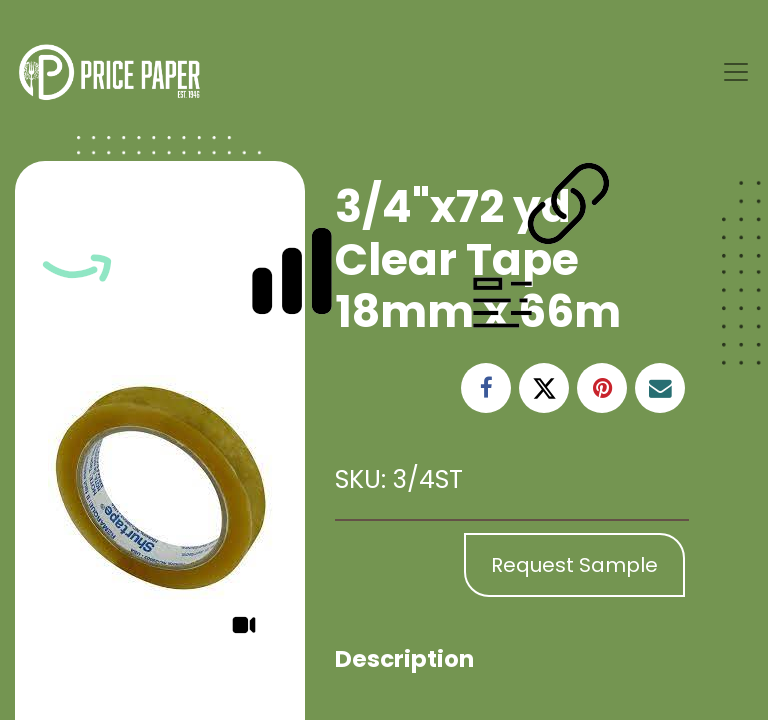  I want to click on visit amazon website or app, so click(77, 268).